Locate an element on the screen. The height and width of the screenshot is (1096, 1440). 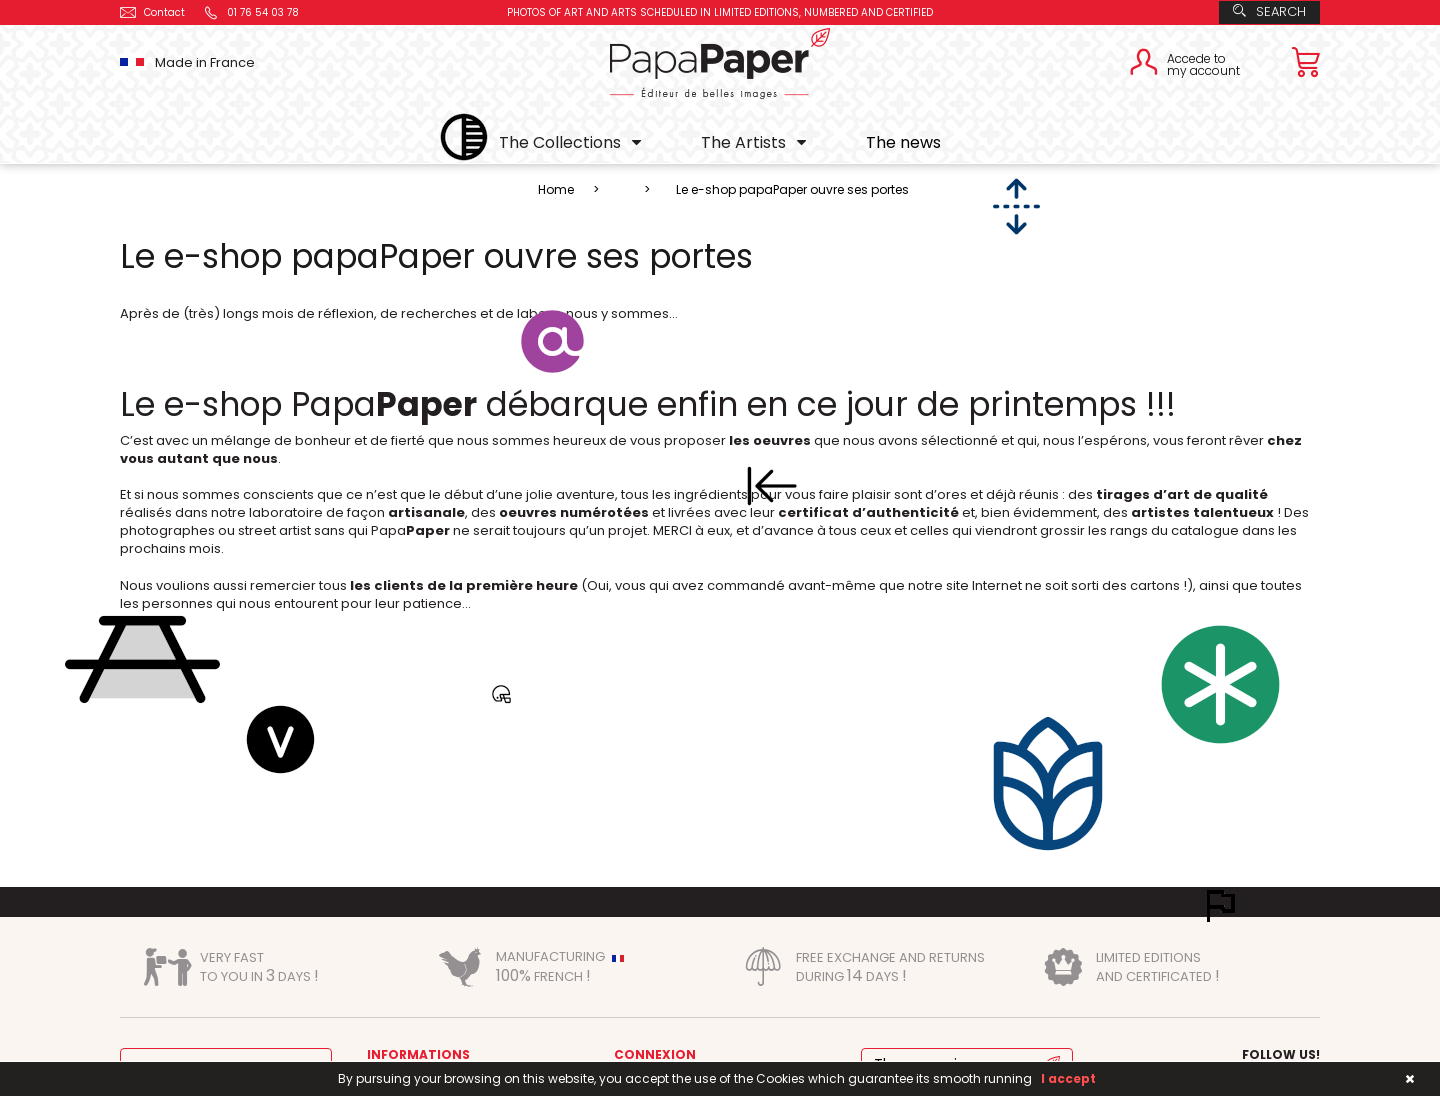
filter by grain or wheat products is located at coordinates (1048, 786).